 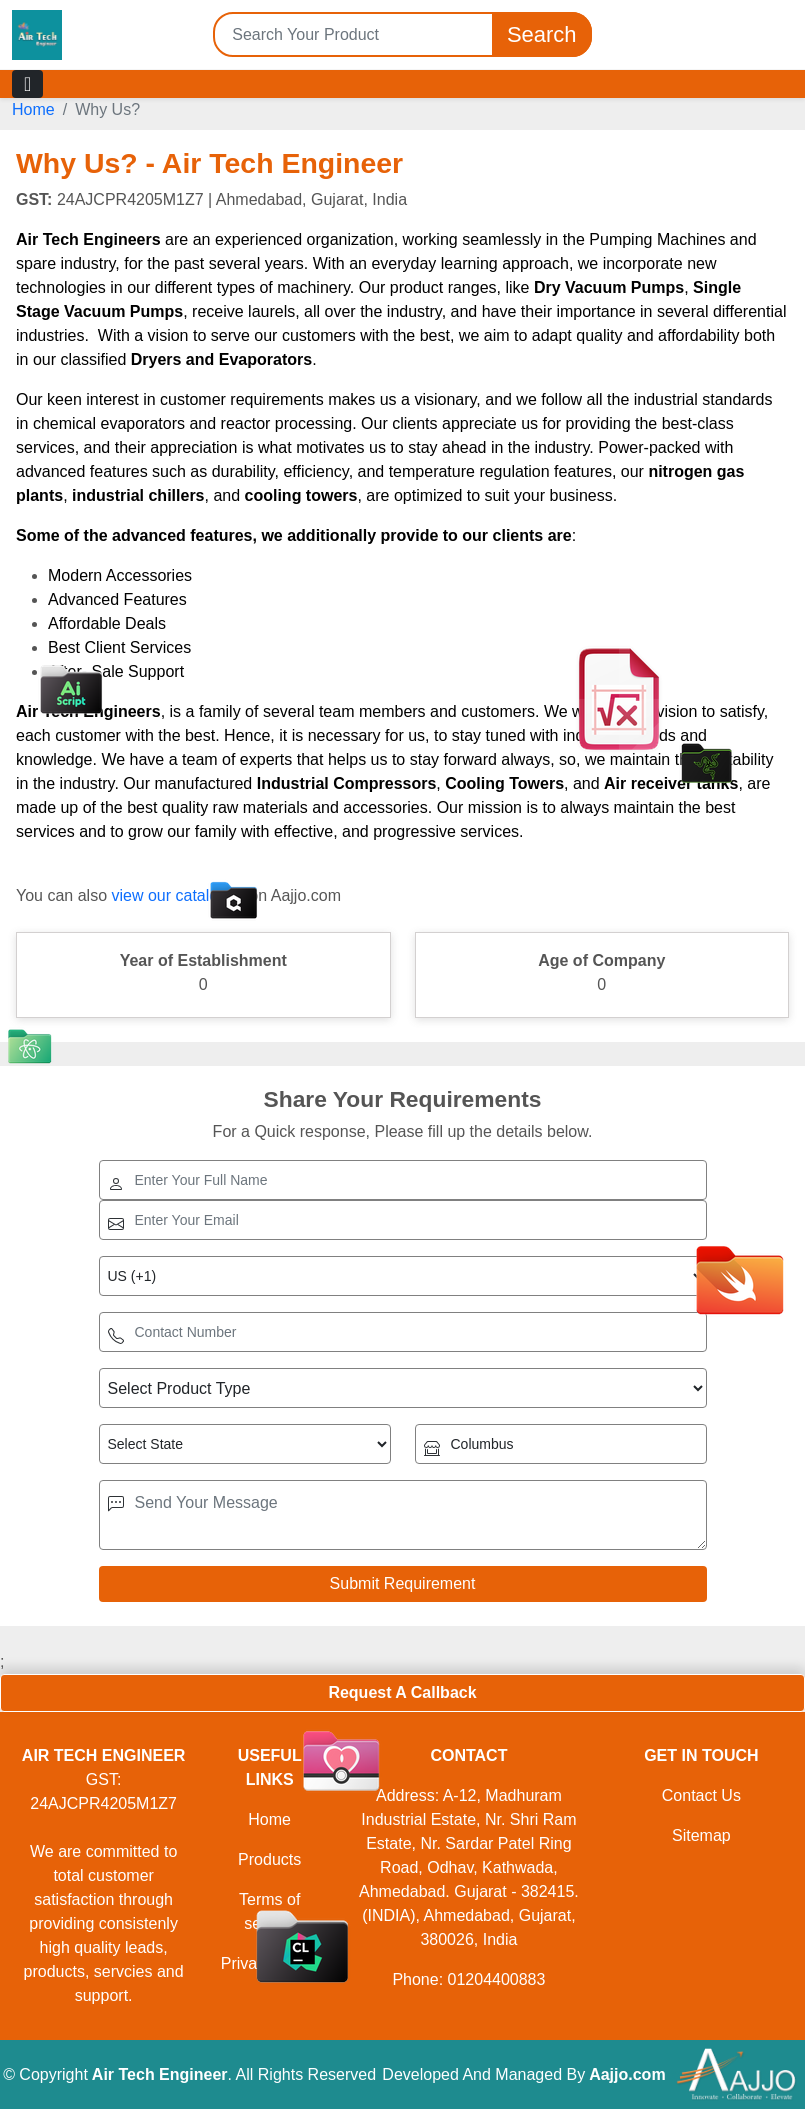 I want to click on folder containing swift programming projects, so click(x=739, y=1282).